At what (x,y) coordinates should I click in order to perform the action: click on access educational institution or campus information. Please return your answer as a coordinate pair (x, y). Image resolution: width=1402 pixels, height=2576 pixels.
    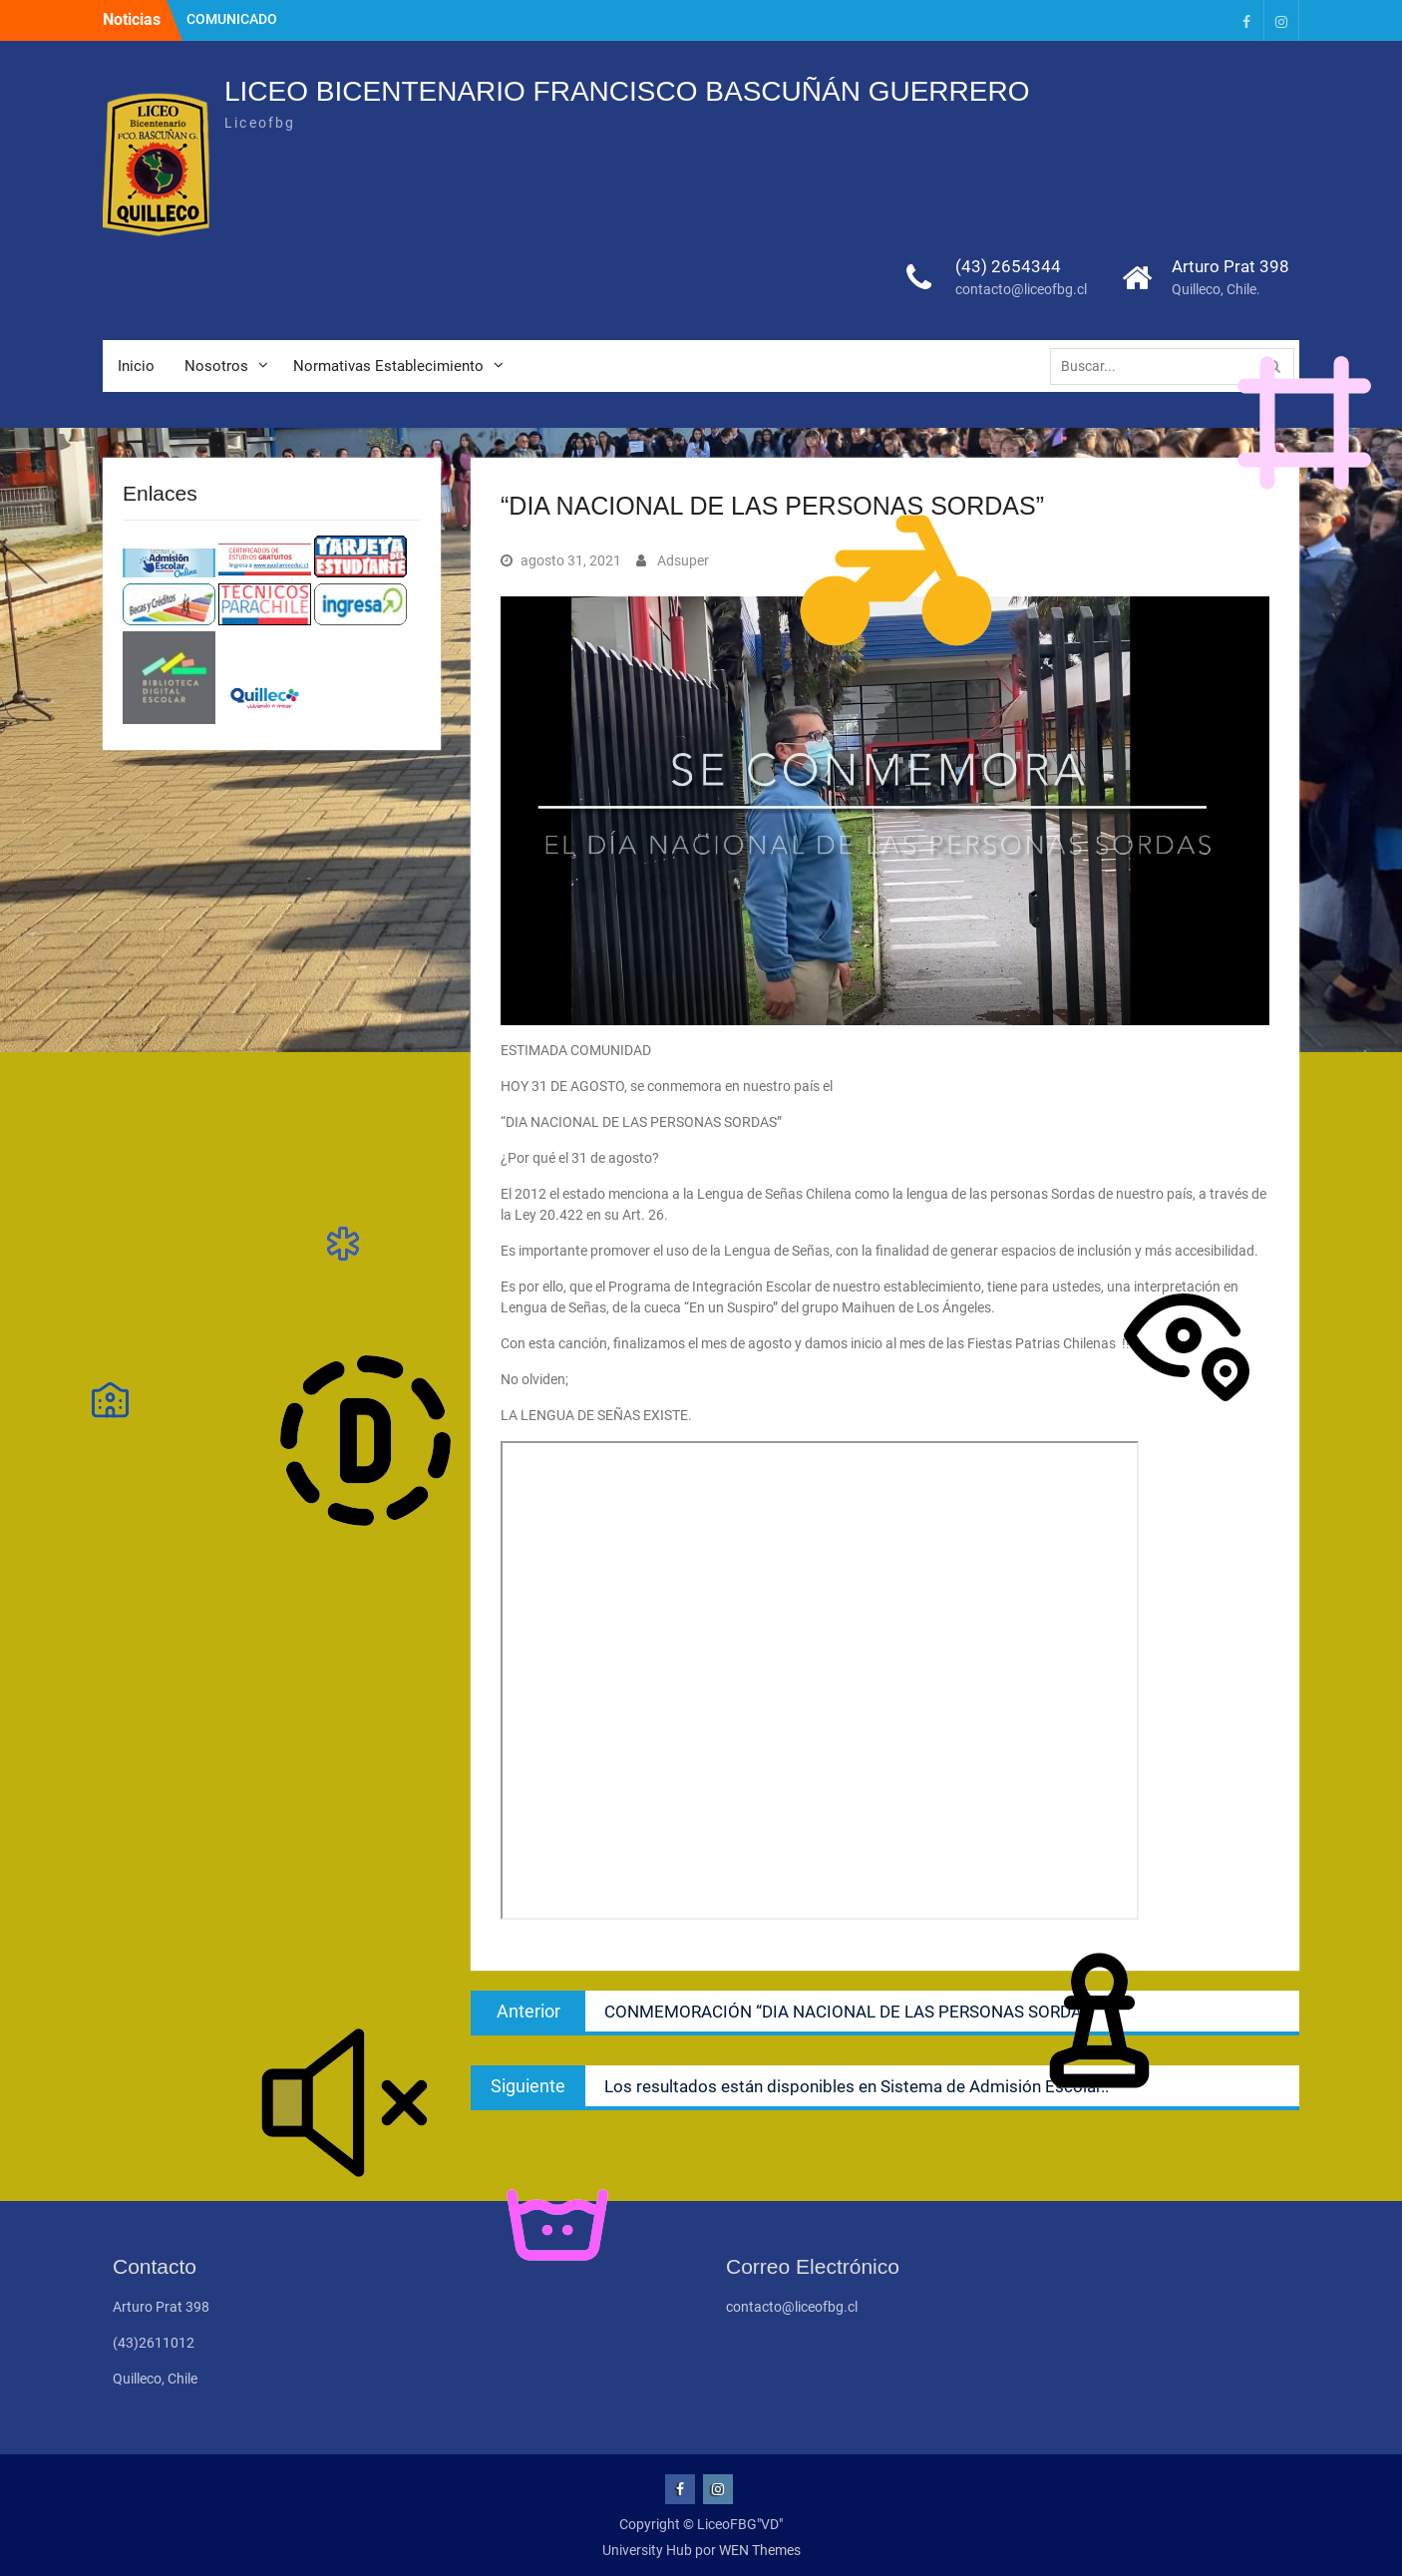
    Looking at the image, I should click on (110, 1400).